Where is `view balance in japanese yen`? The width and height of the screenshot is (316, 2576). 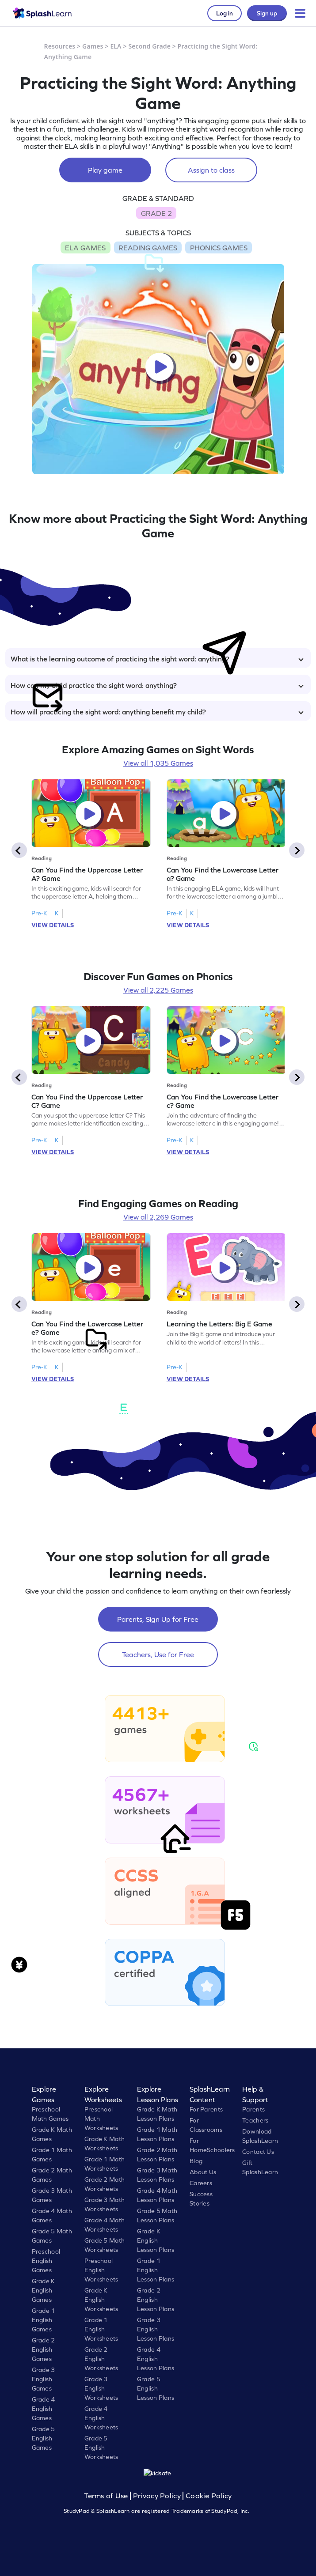 view balance in japanese yen is located at coordinates (19, 1964).